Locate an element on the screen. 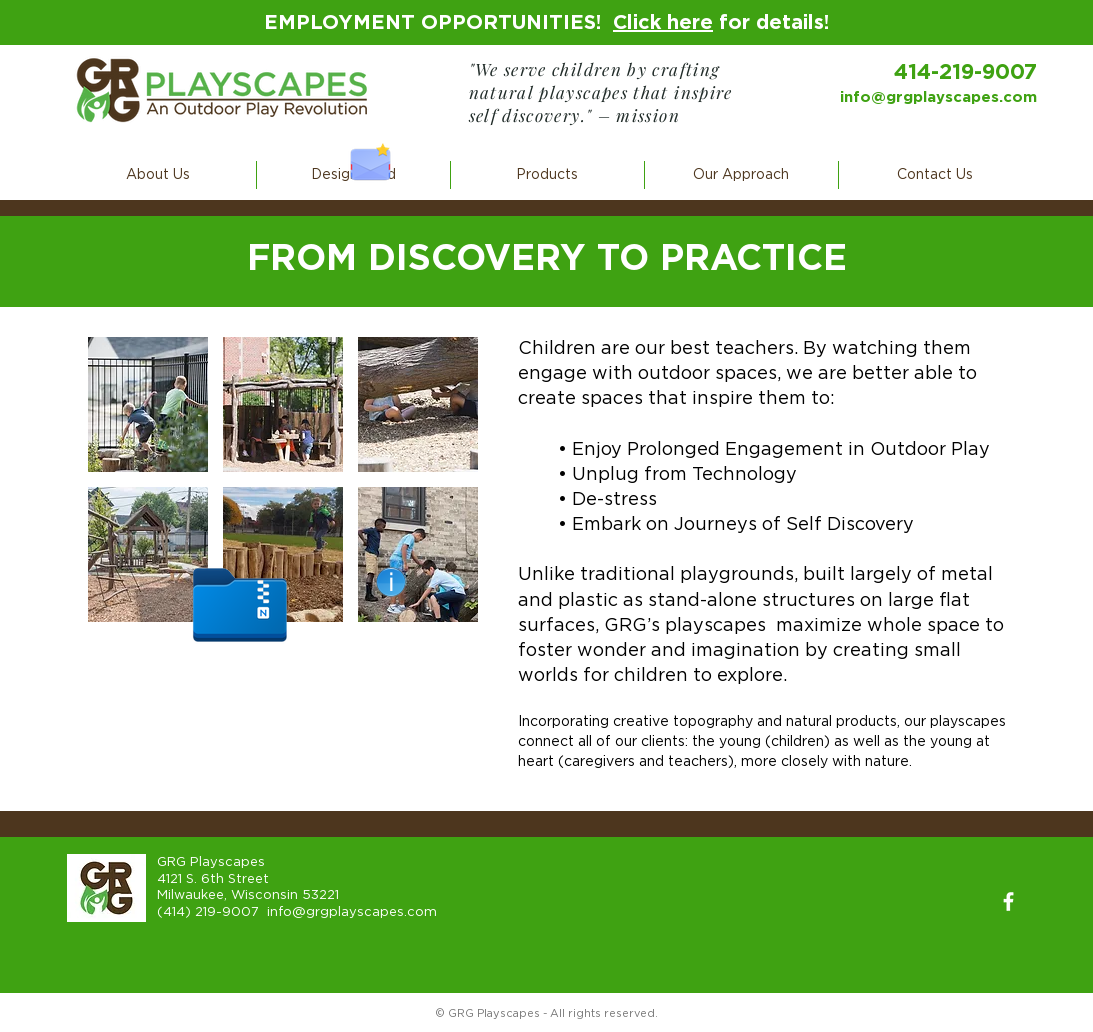 The height and width of the screenshot is (1032, 1093). indicates unread email in your inbox is located at coordinates (370, 164).